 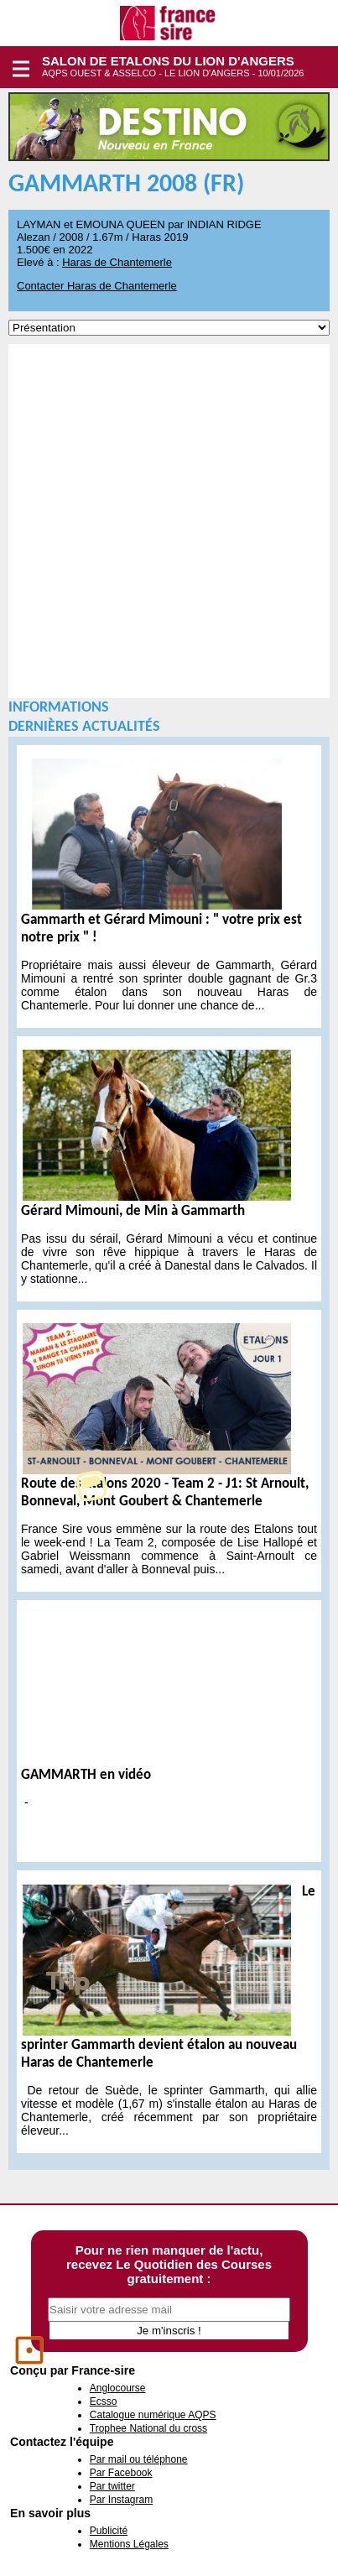 What do you see at coordinates (91, 1486) in the screenshot?
I see `headless ui component library logo` at bounding box center [91, 1486].